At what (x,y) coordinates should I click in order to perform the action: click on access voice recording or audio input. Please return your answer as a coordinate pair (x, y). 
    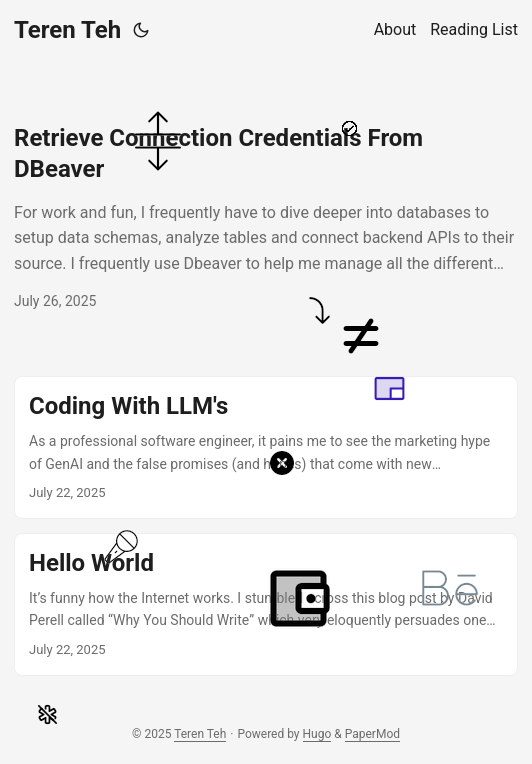
    Looking at the image, I should click on (120, 547).